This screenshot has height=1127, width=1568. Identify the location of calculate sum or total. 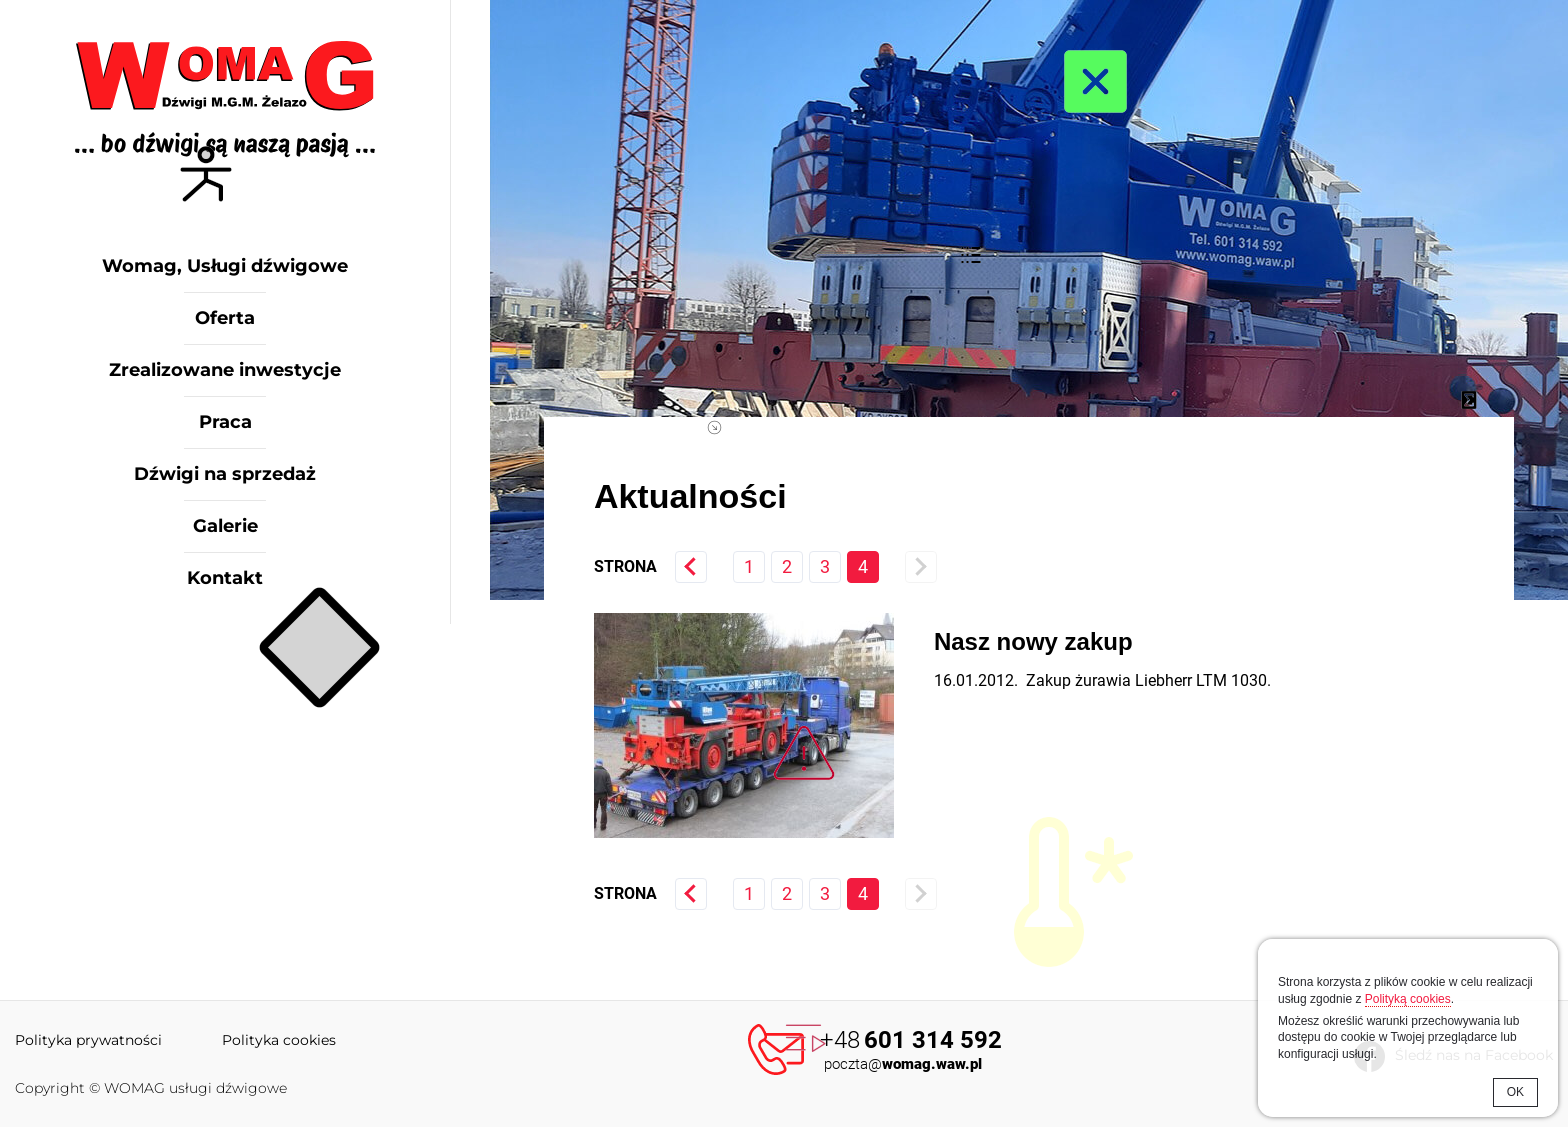
(1469, 400).